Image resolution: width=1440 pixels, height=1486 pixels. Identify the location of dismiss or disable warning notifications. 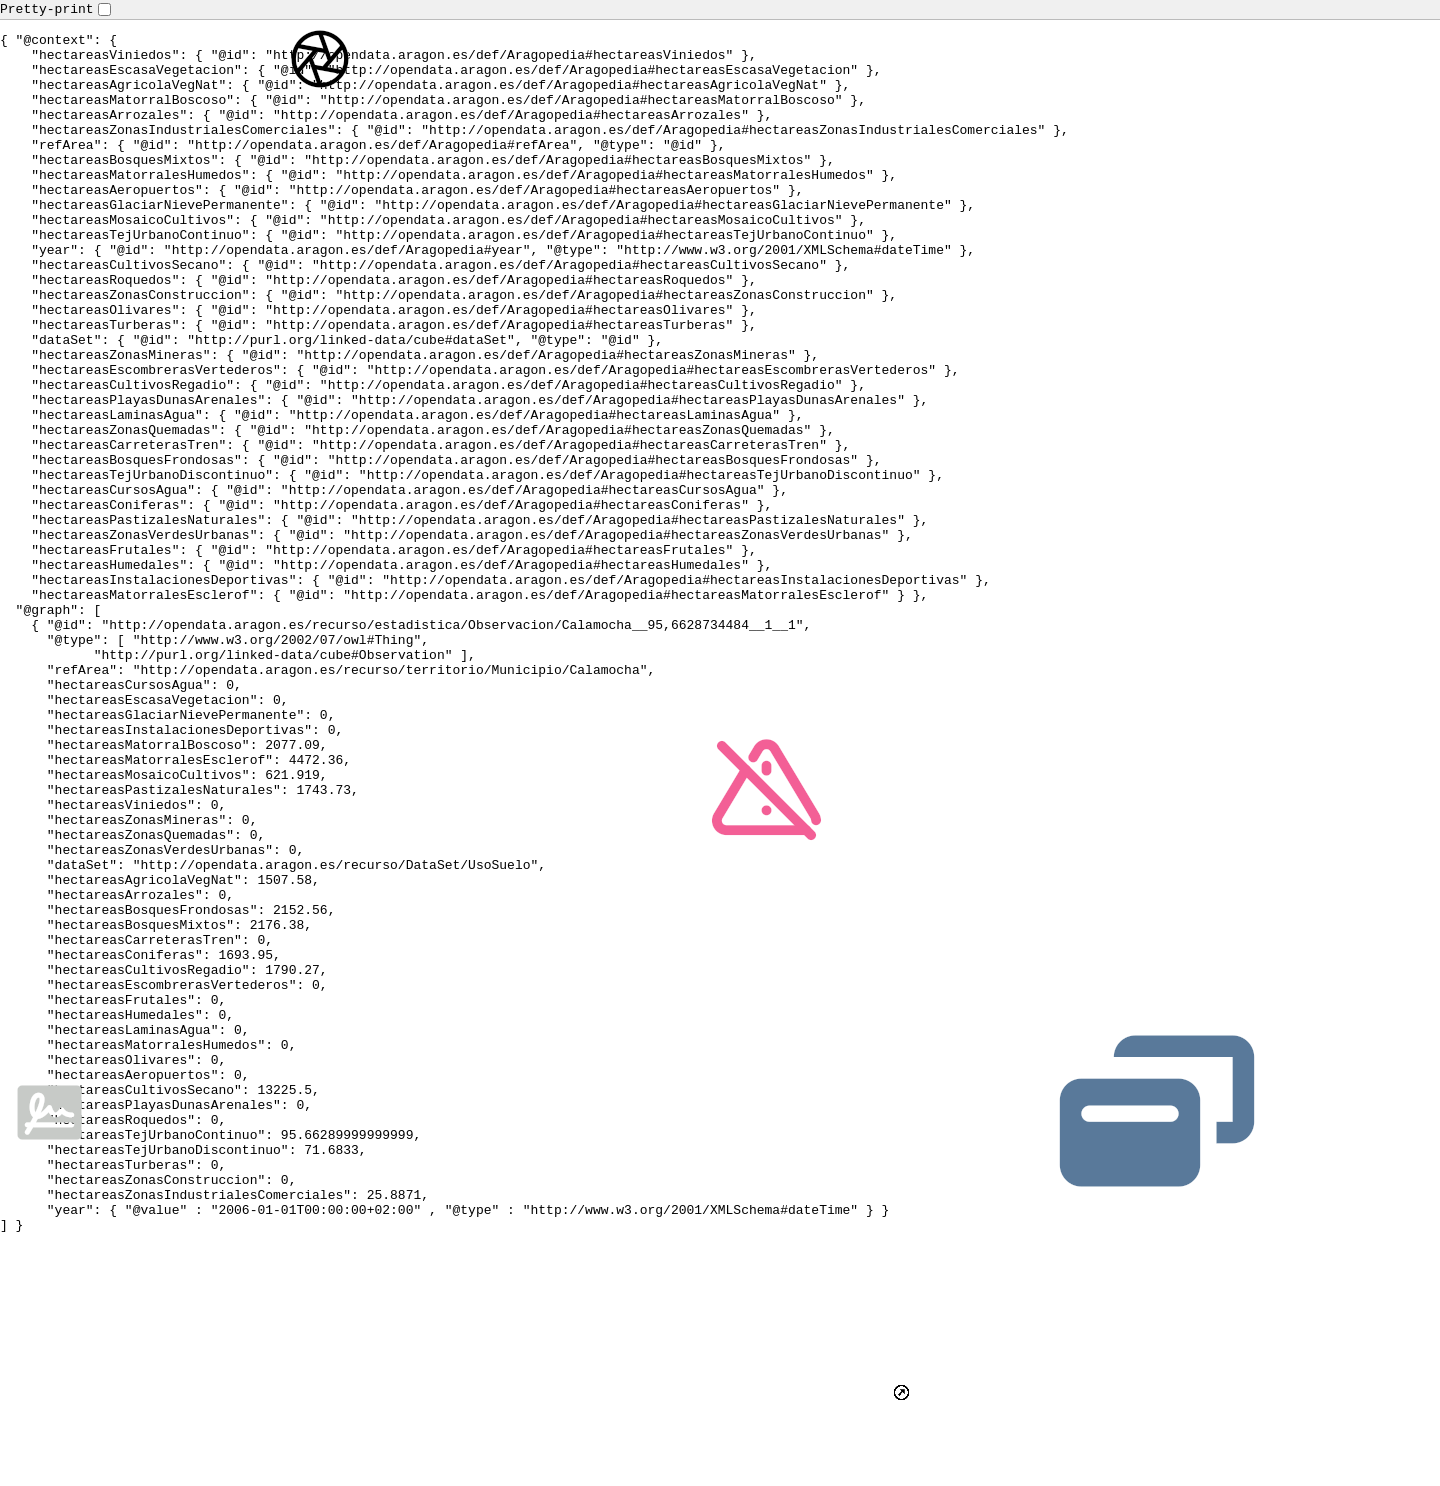
(766, 790).